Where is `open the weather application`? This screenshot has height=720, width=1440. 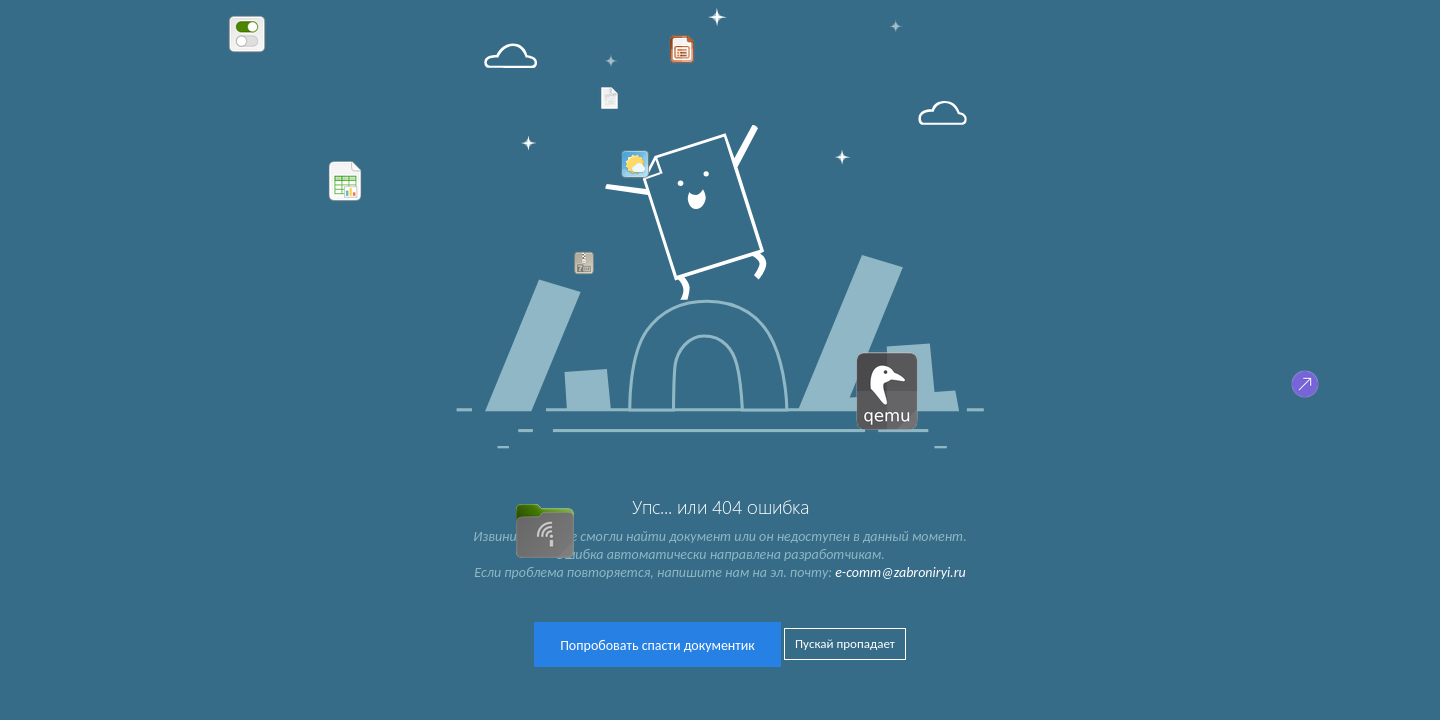
open the weather application is located at coordinates (635, 164).